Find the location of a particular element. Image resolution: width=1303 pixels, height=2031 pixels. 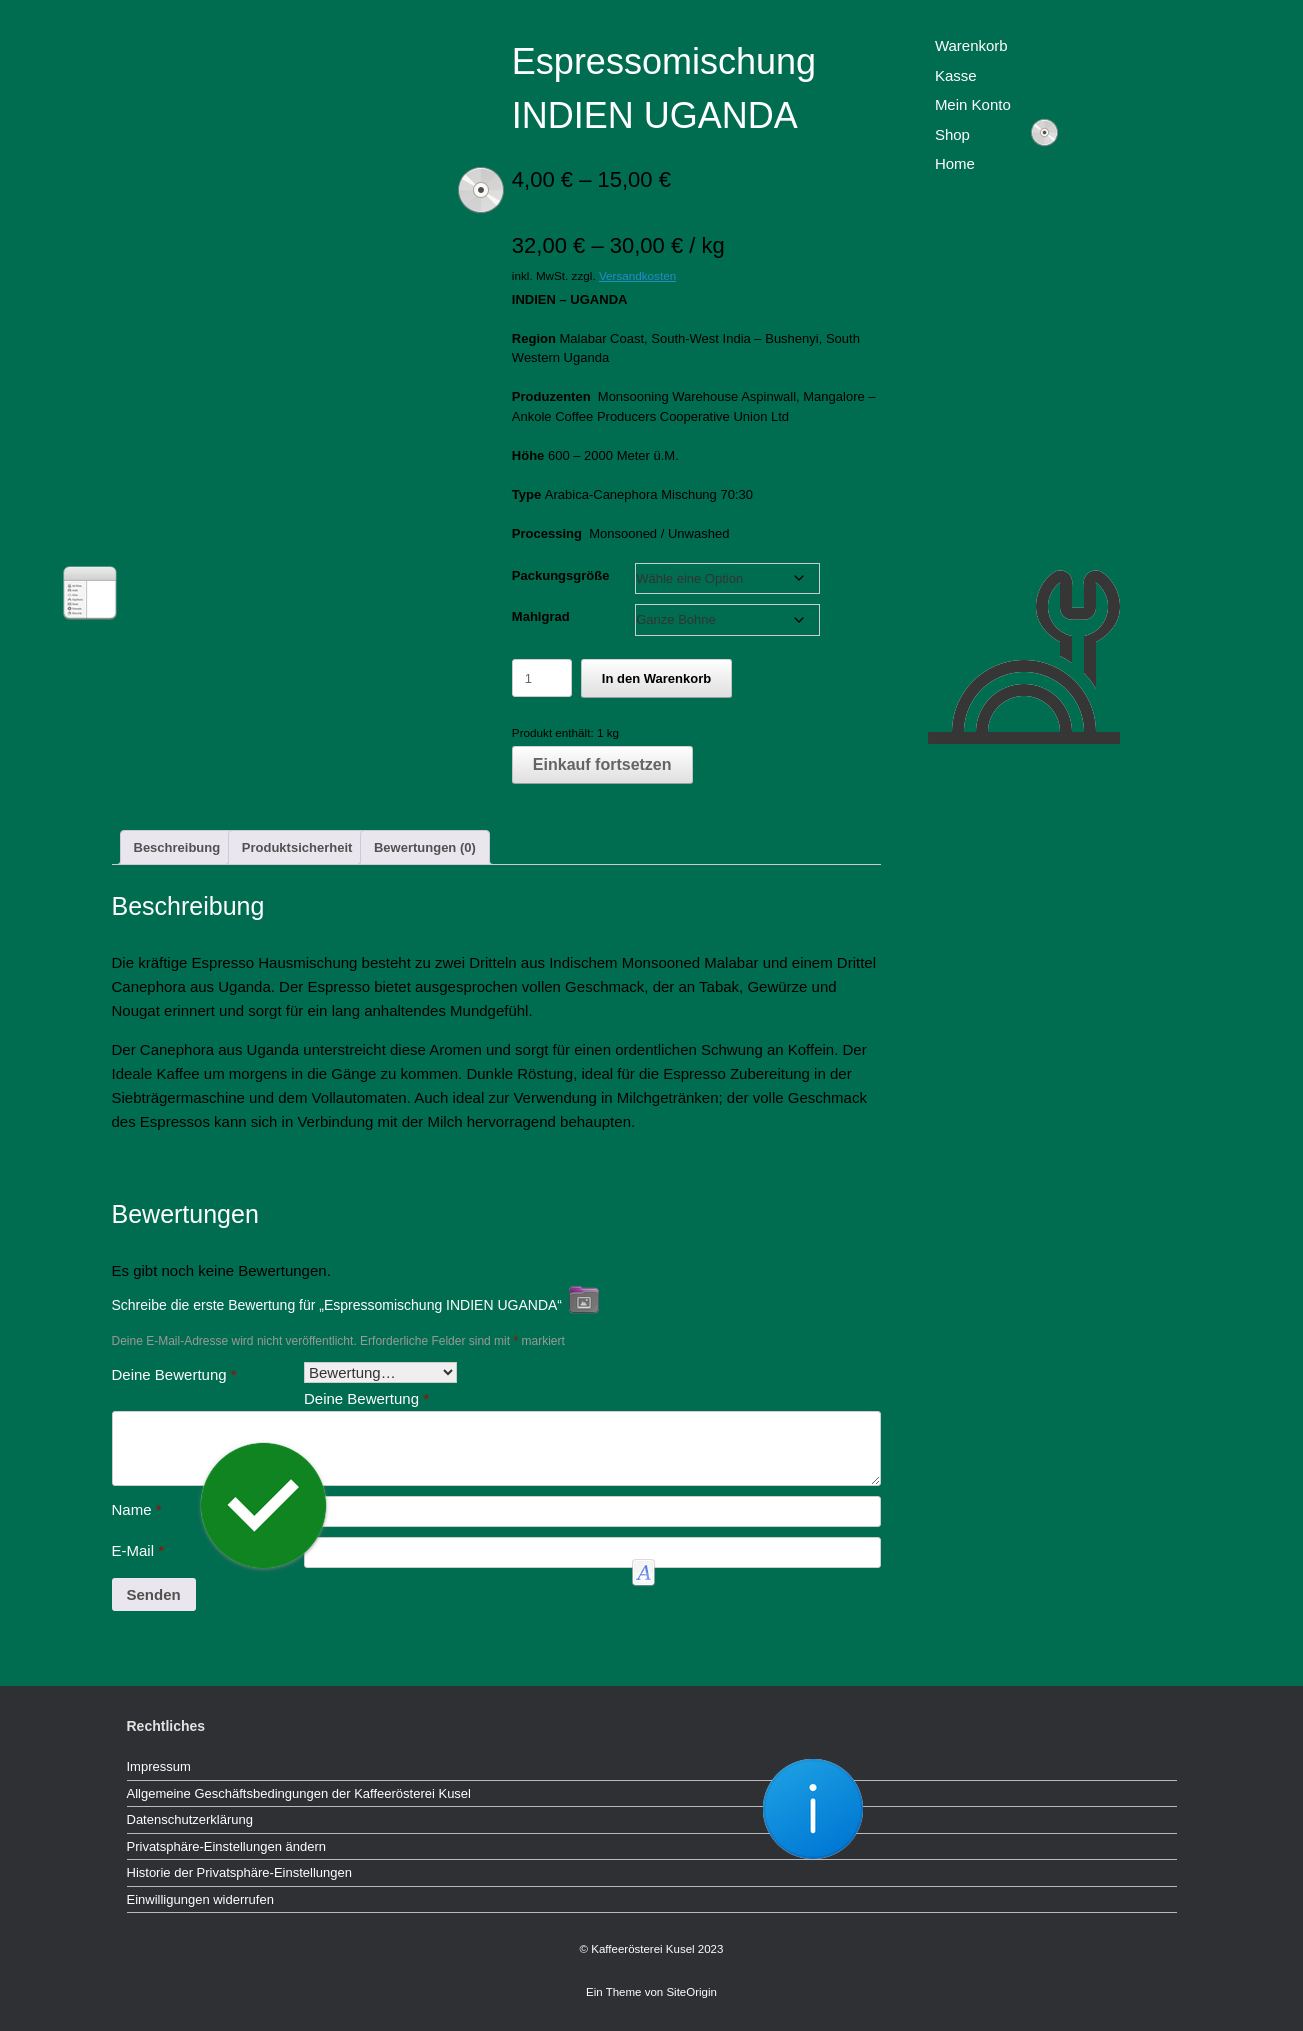

open a font file is located at coordinates (643, 1572).